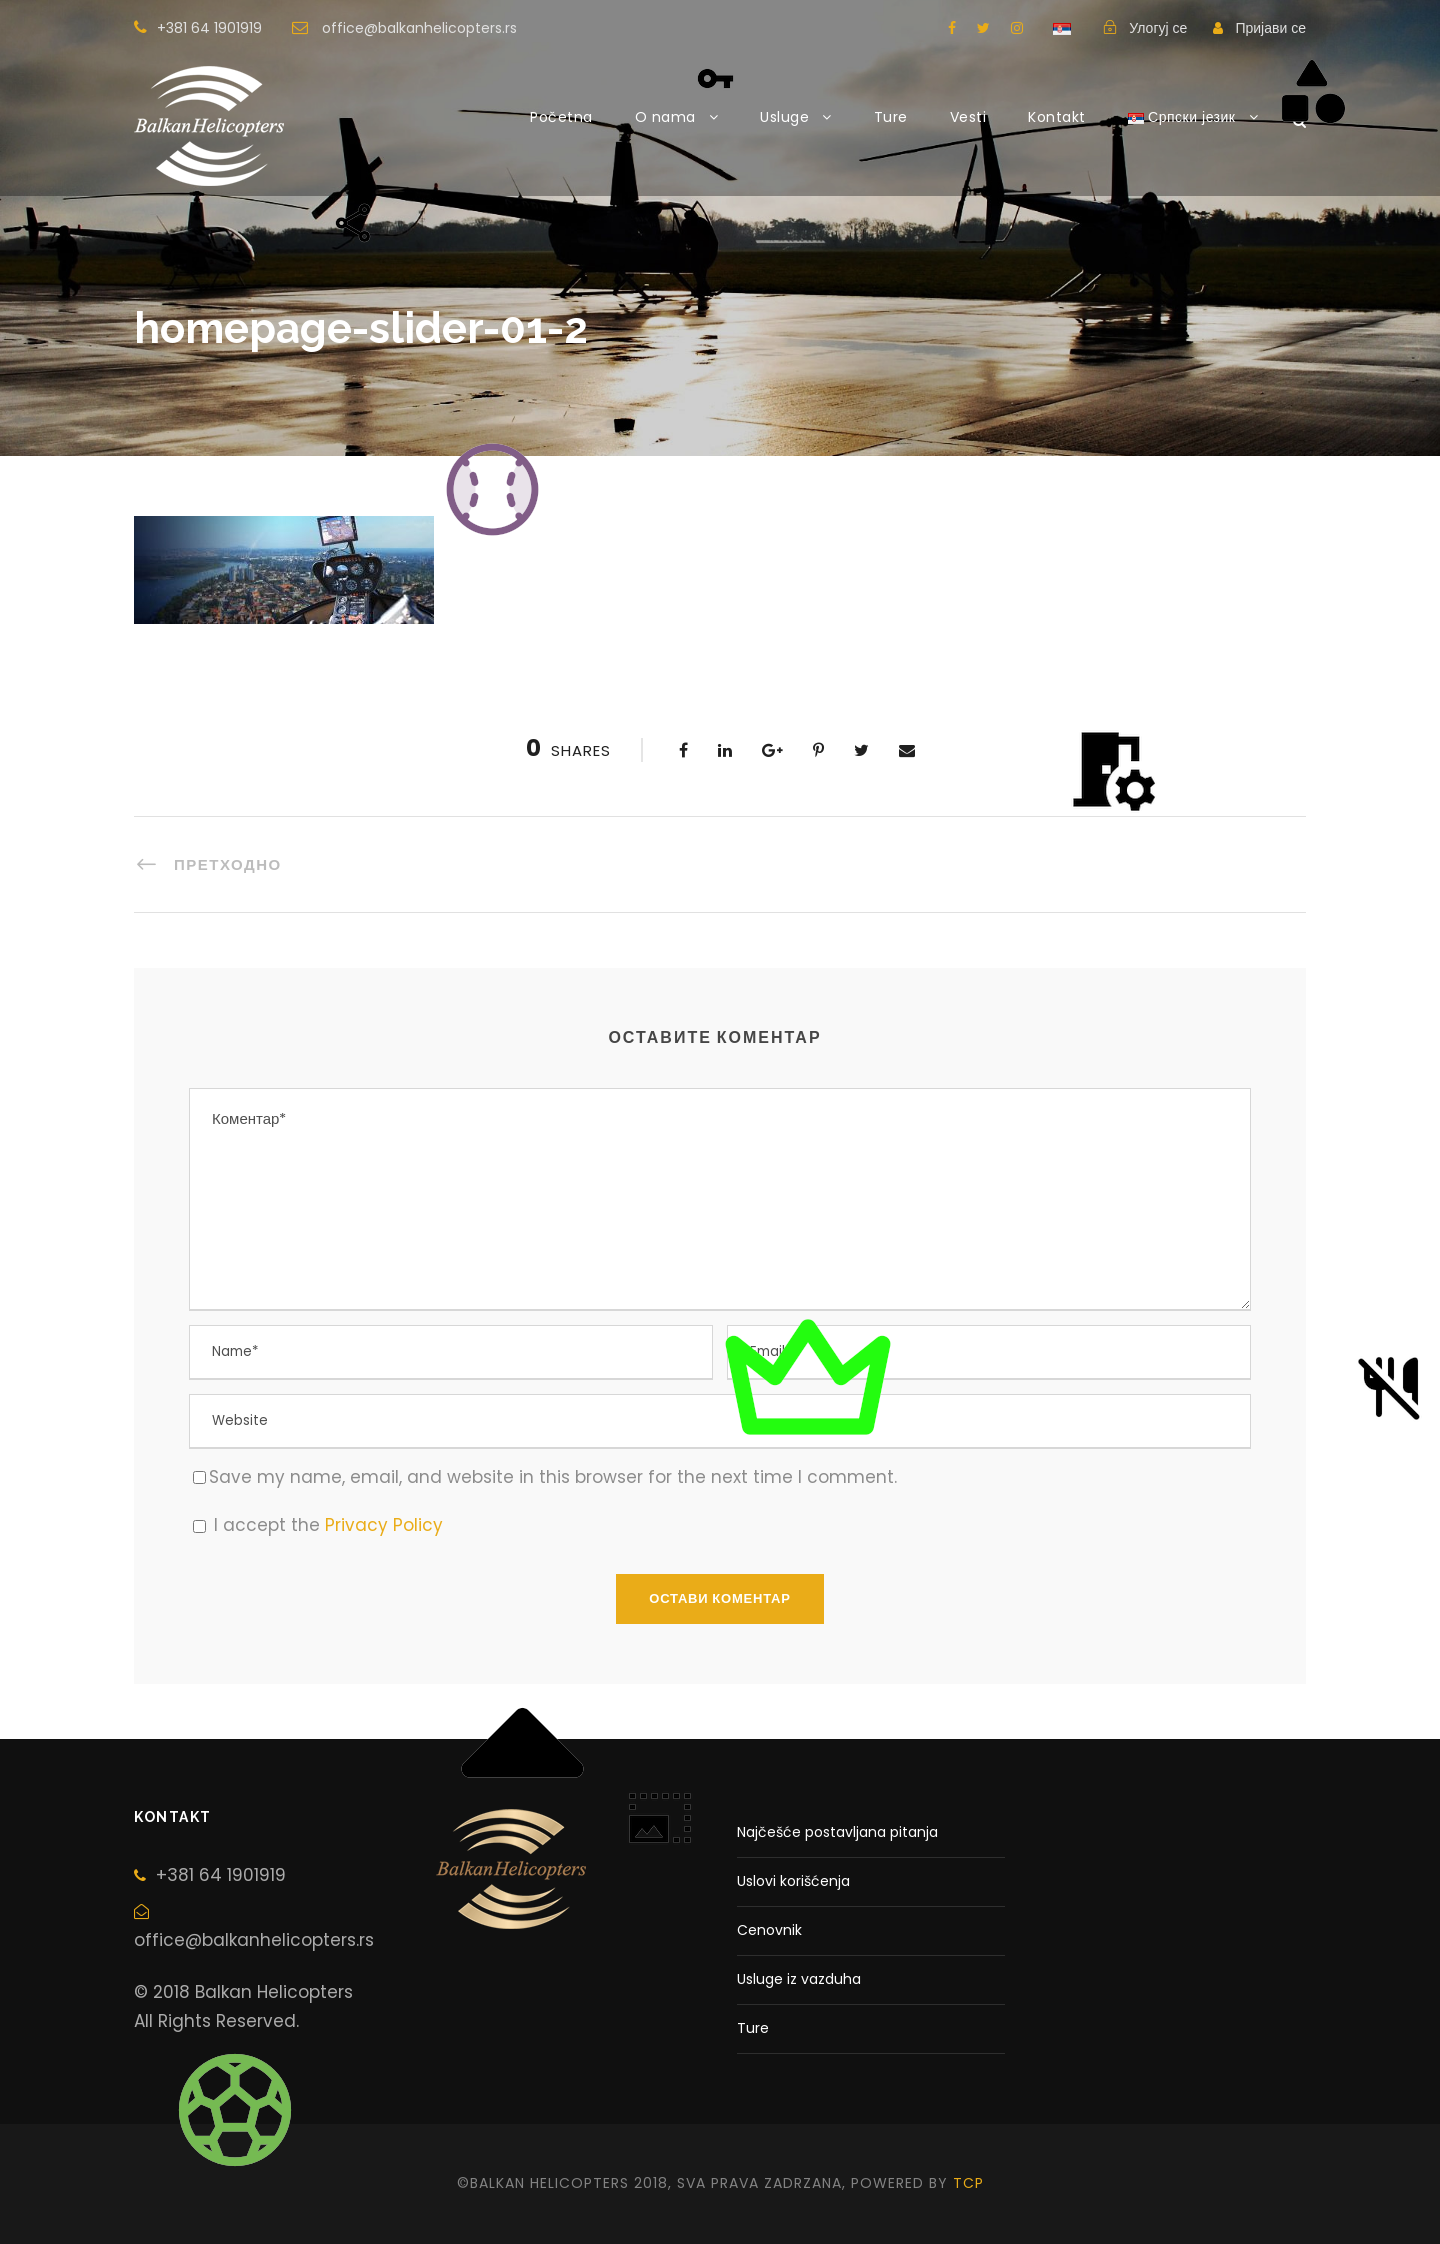 The width and height of the screenshot is (1440, 2244). What do you see at coordinates (808, 1377) in the screenshot?
I see `indicates premium or VIP membership status` at bounding box center [808, 1377].